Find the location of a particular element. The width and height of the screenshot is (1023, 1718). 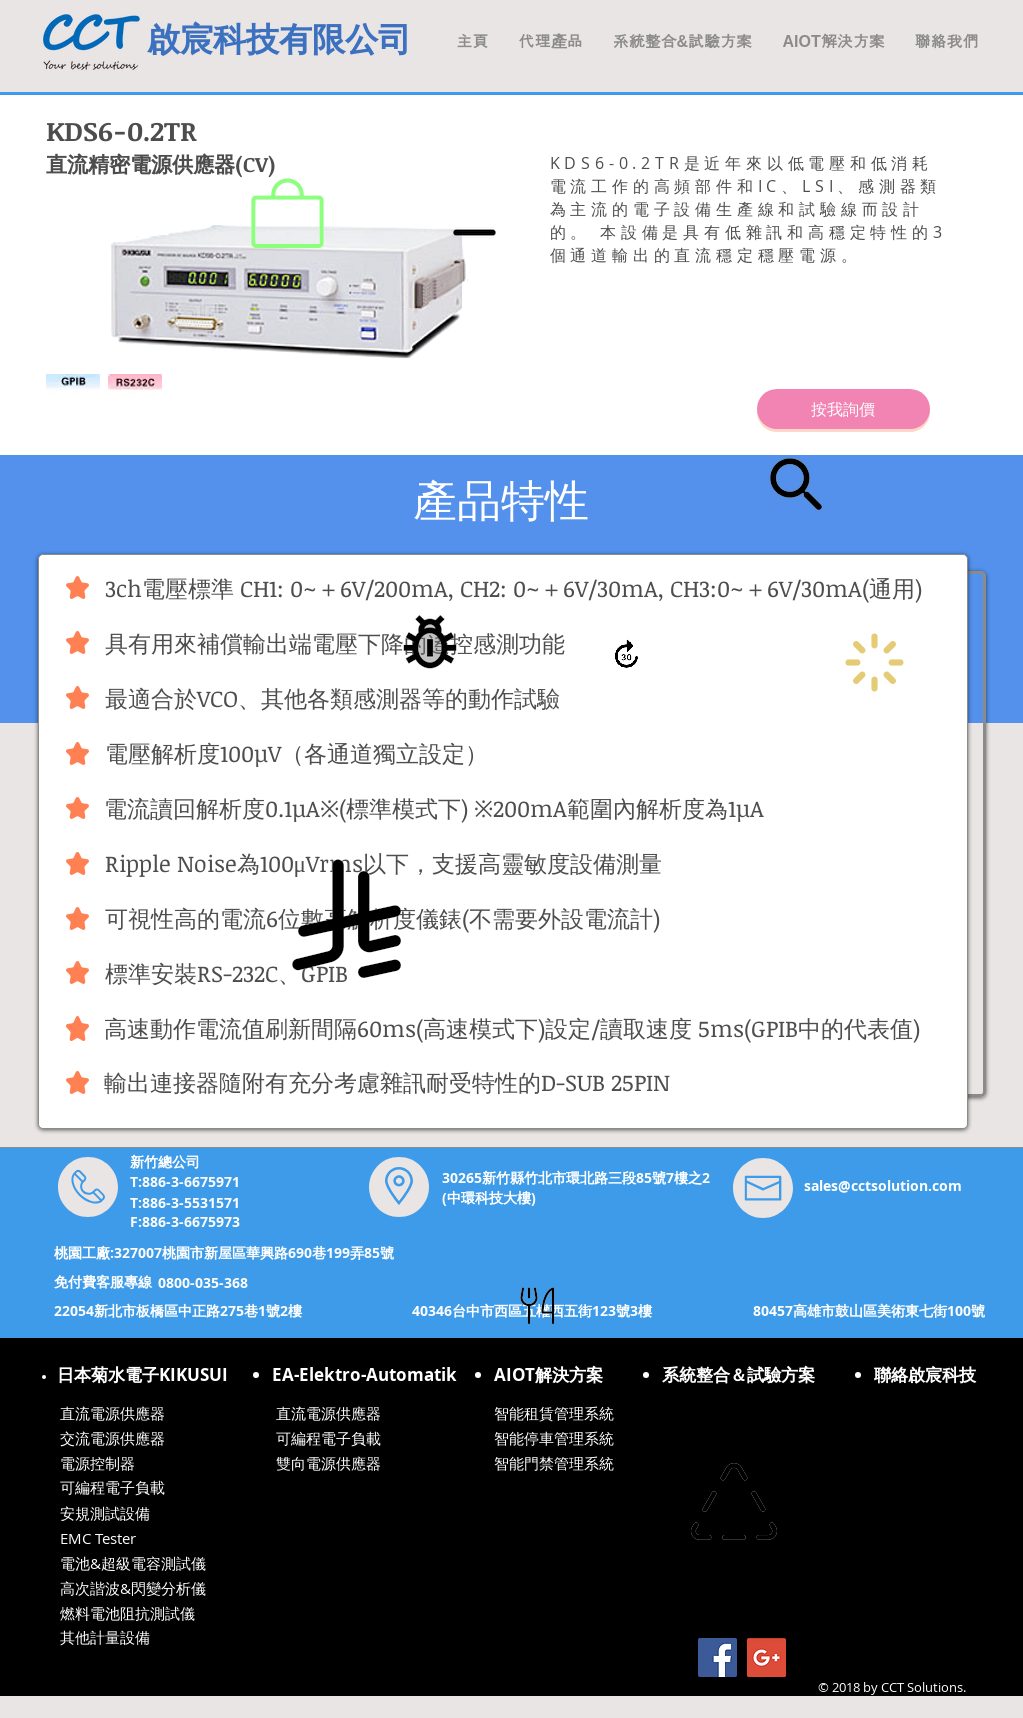

indicates incomplete or pending status is located at coordinates (734, 1503).